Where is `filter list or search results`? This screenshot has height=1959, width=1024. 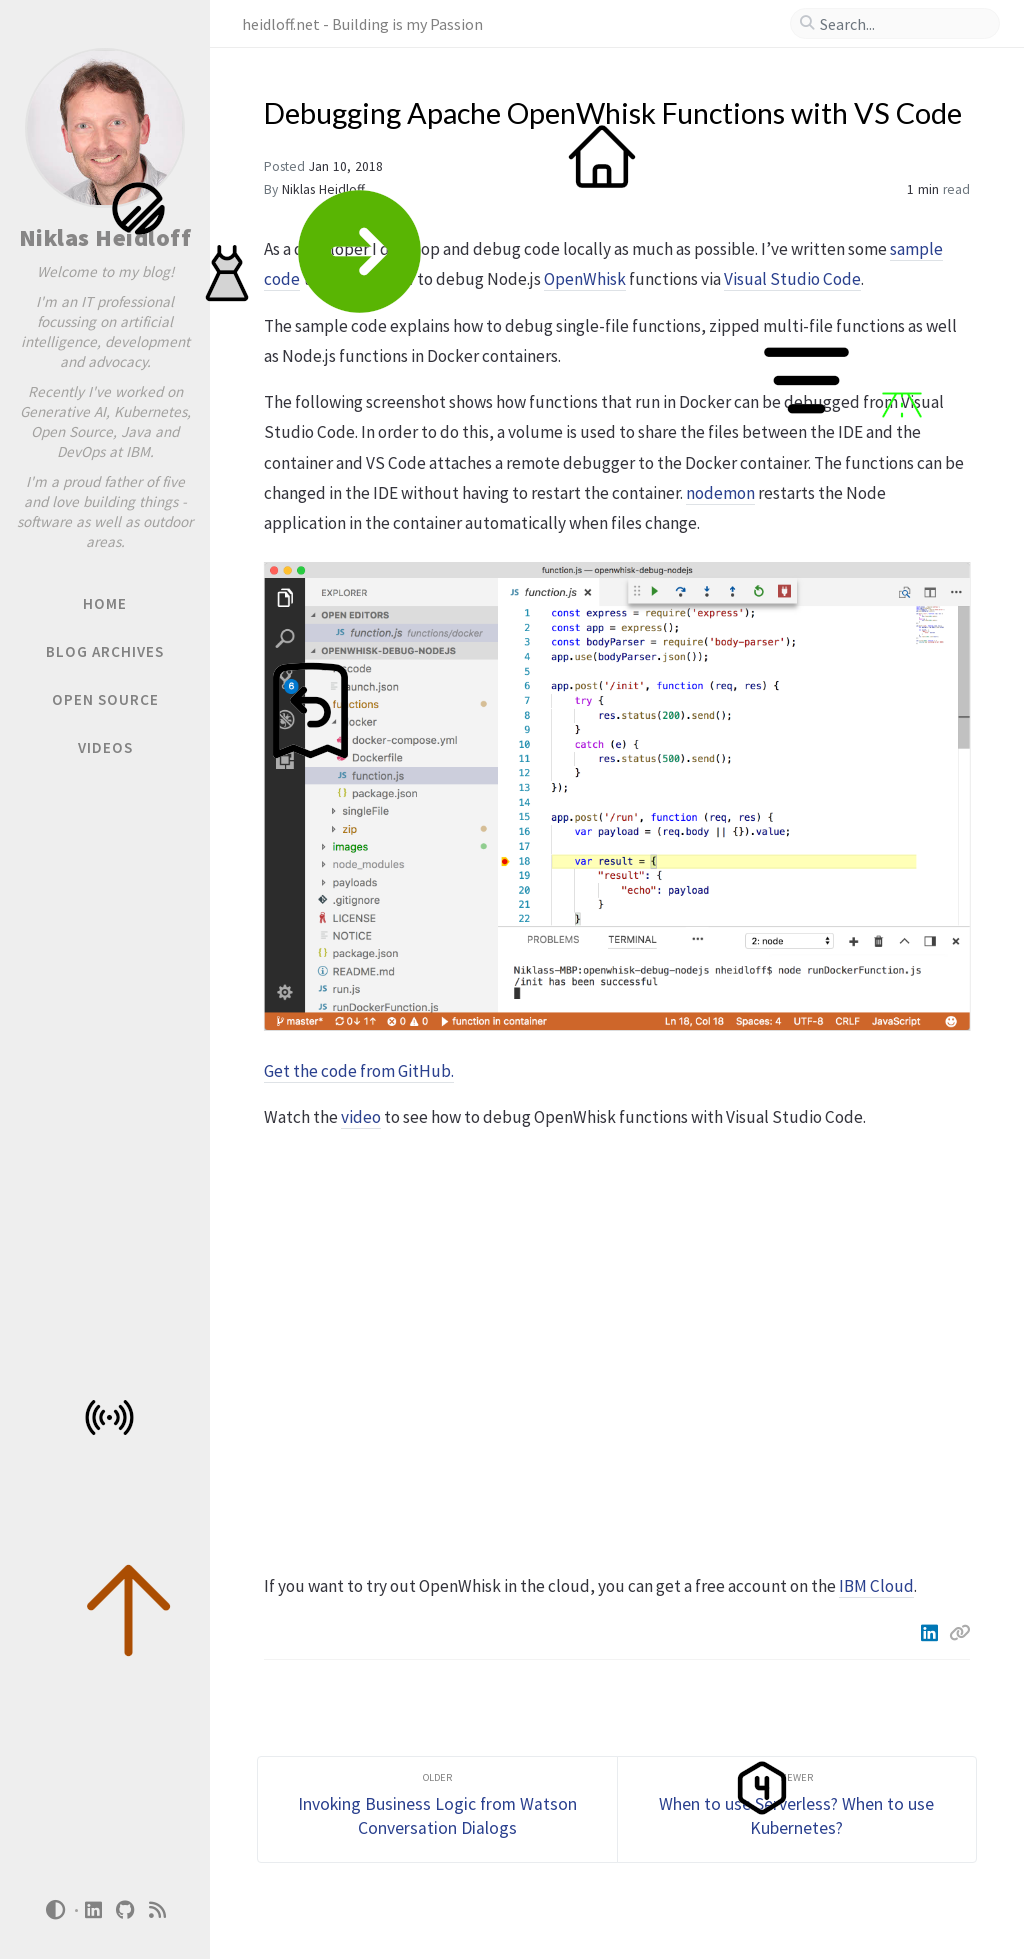
filter list or search results is located at coordinates (806, 380).